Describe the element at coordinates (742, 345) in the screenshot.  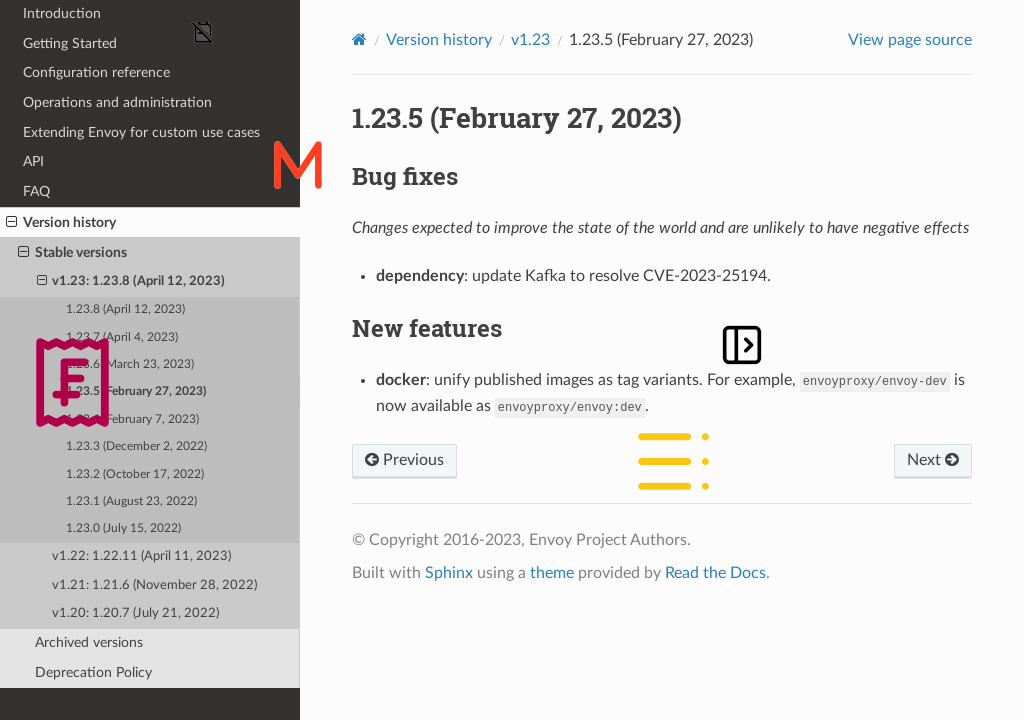
I see `expand the left sidebar panel` at that location.